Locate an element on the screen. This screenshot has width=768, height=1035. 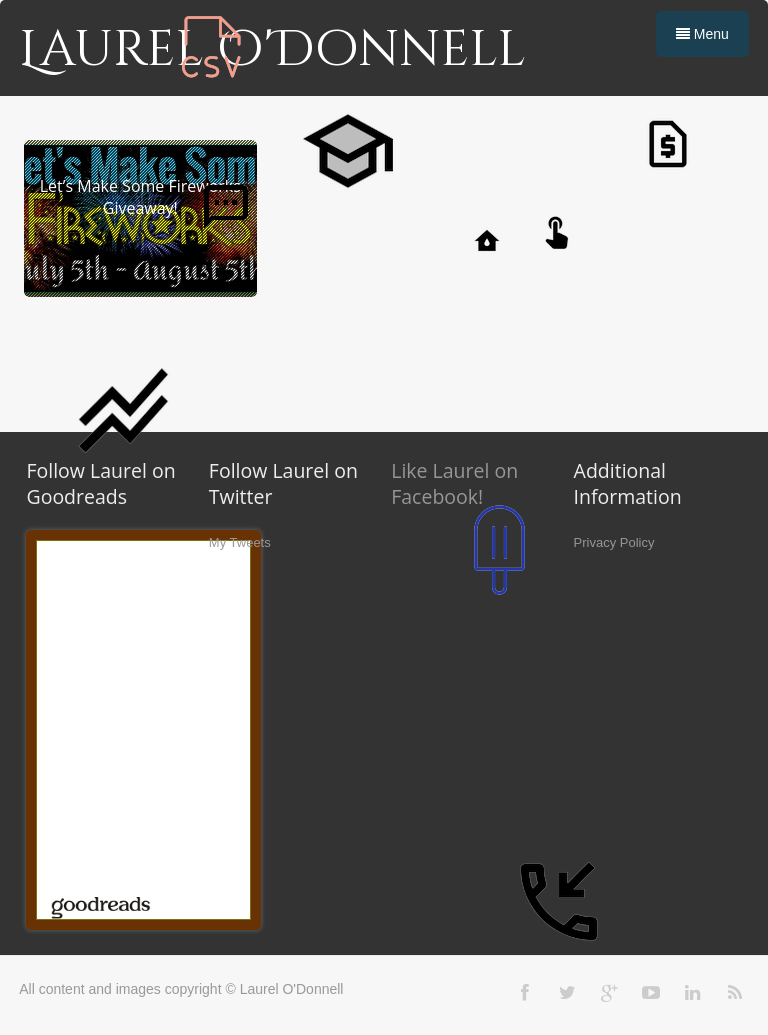
report water damage to a property is located at coordinates (487, 241).